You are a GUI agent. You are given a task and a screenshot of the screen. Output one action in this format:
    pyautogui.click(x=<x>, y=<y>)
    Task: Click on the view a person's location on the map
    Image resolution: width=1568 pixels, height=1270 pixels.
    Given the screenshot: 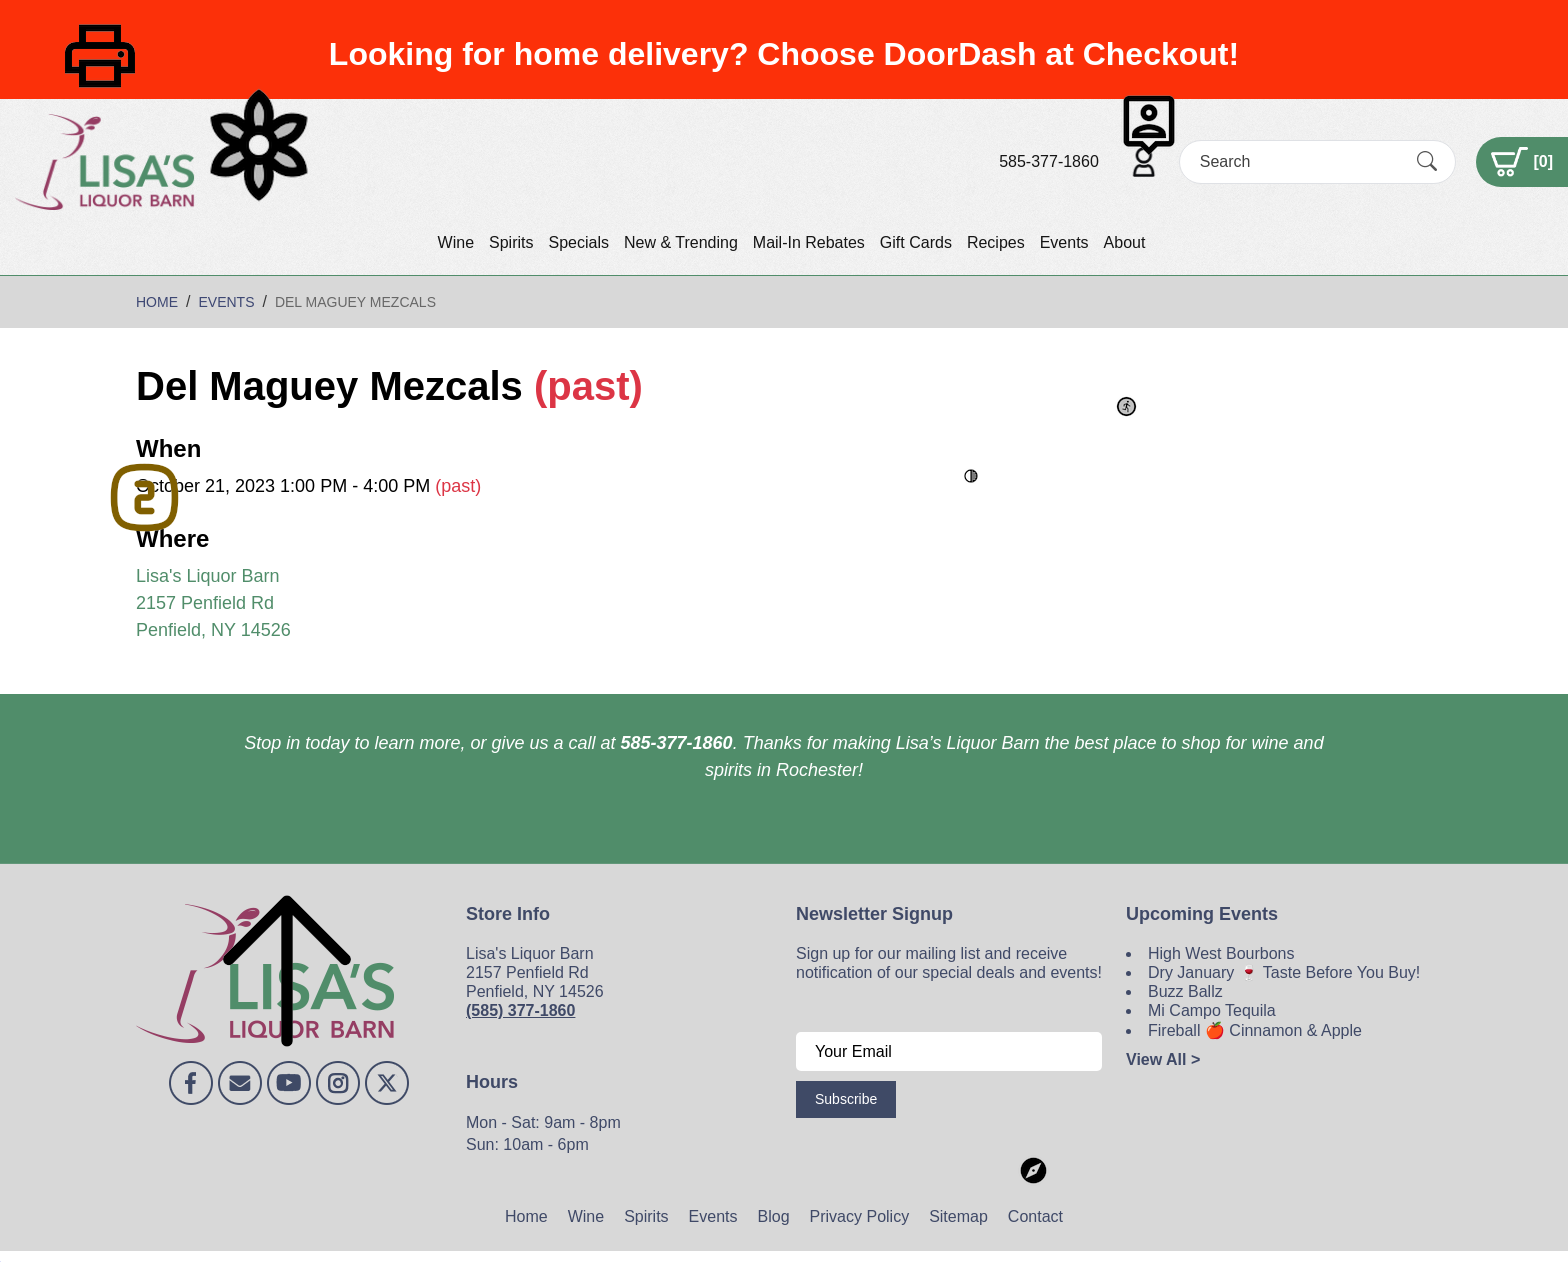 What is the action you would take?
    pyautogui.click(x=1149, y=124)
    